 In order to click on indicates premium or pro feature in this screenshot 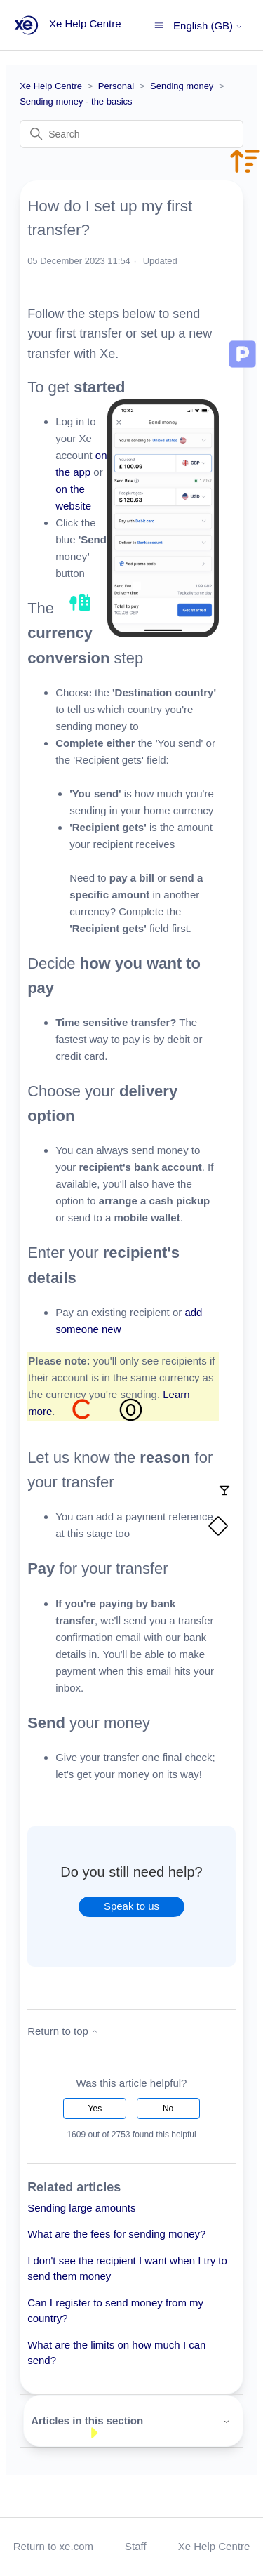, I will do `click(218, 1526)`.